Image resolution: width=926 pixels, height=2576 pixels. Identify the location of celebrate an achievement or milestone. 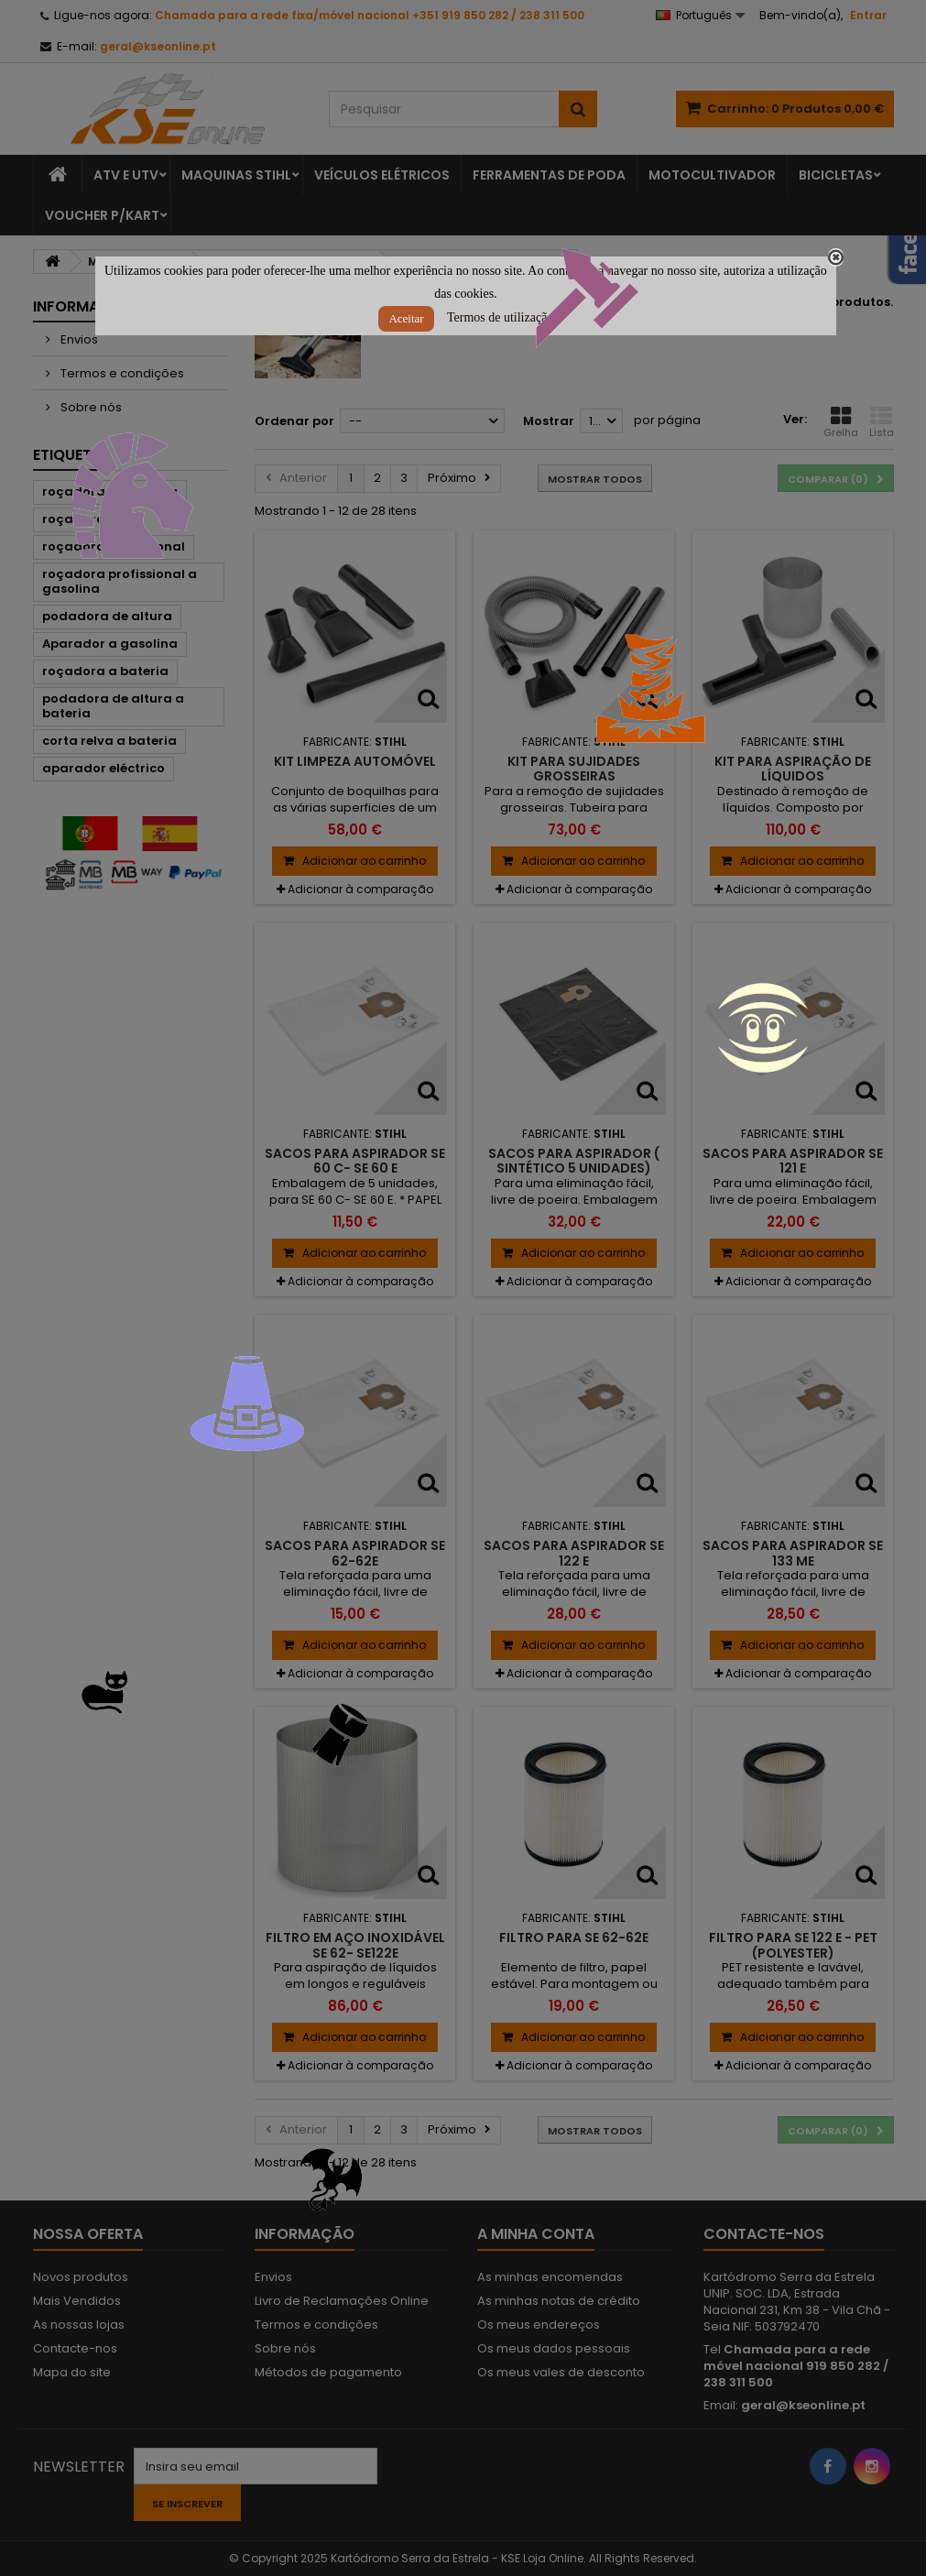
(340, 1734).